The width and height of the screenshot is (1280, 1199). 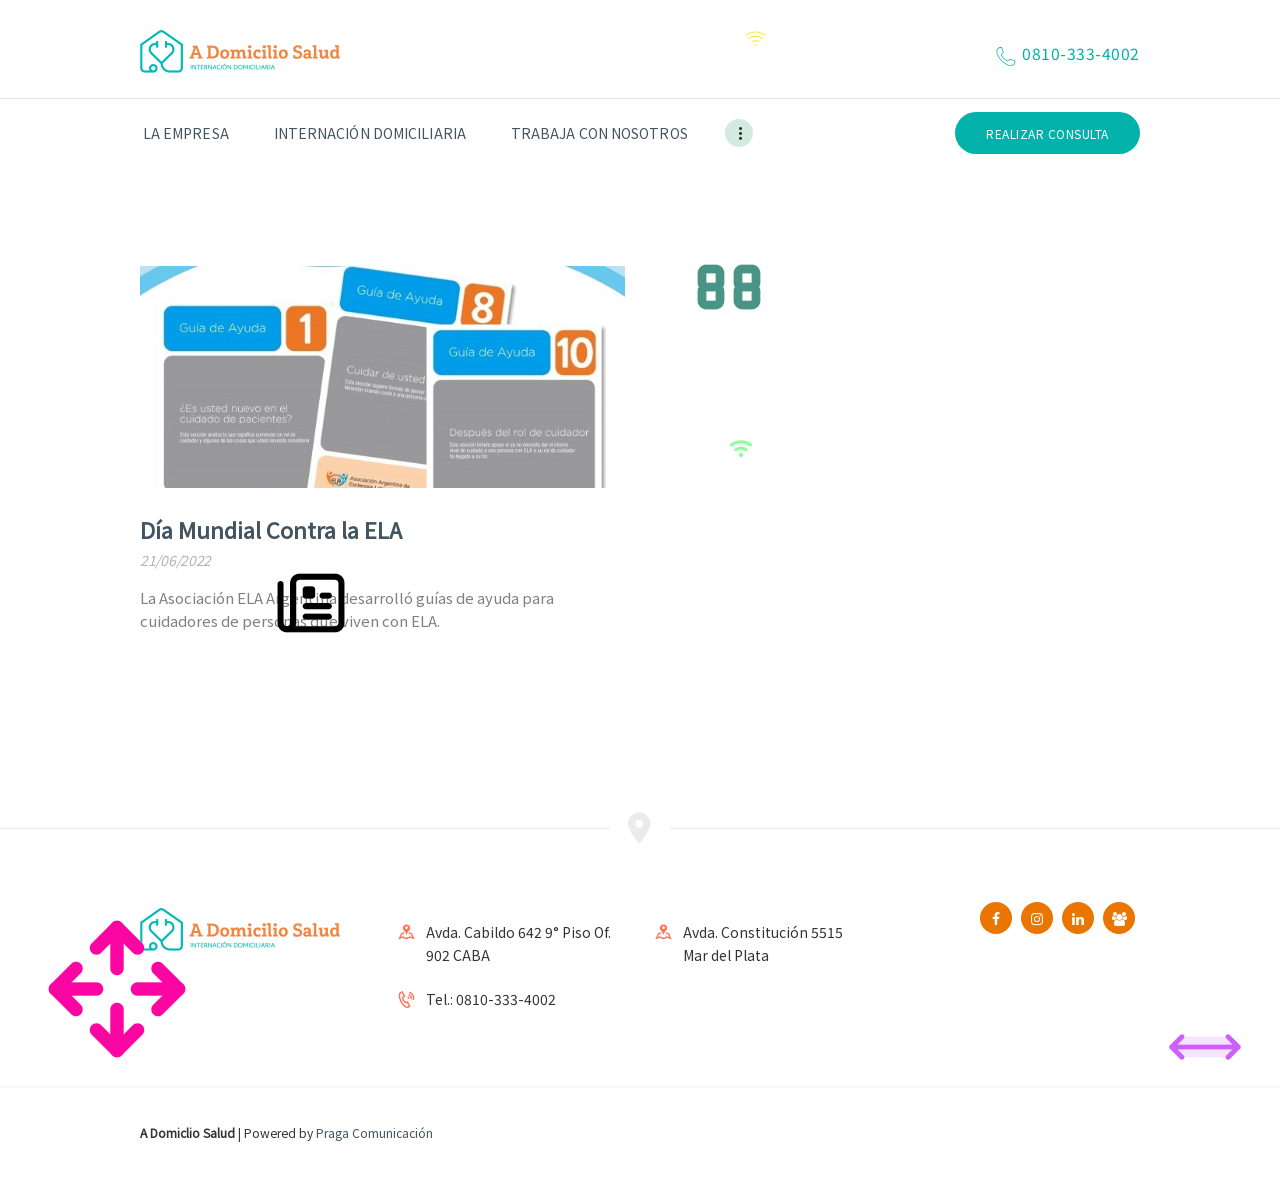 I want to click on view news or articles, so click(x=311, y=603).